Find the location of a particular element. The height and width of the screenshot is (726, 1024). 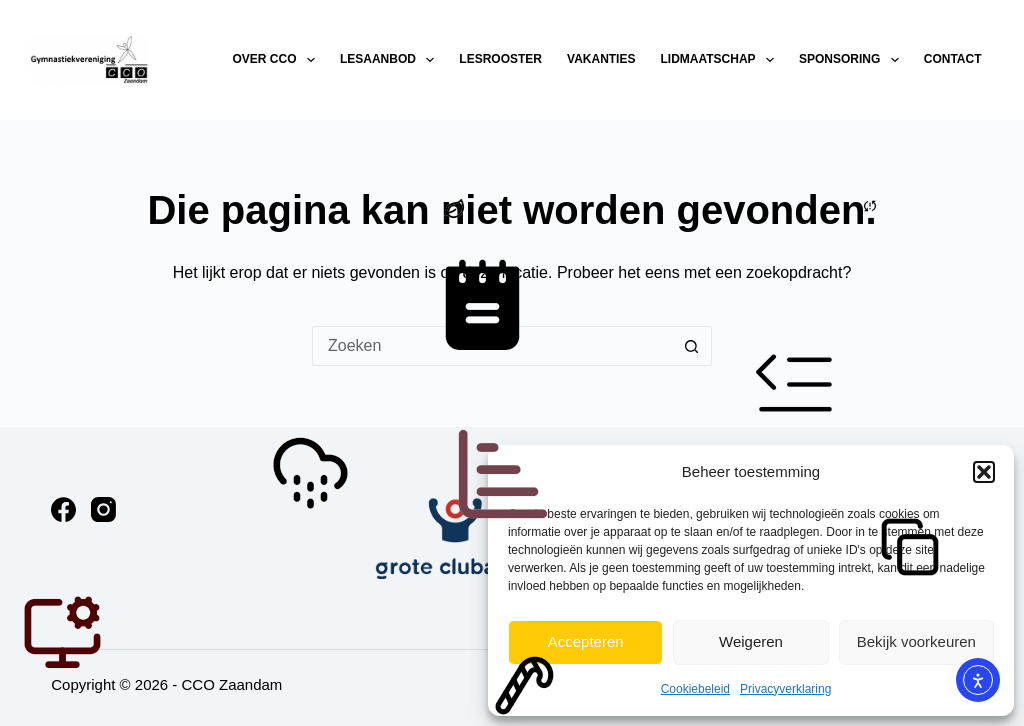

view growth analytics or statistics is located at coordinates (503, 474).